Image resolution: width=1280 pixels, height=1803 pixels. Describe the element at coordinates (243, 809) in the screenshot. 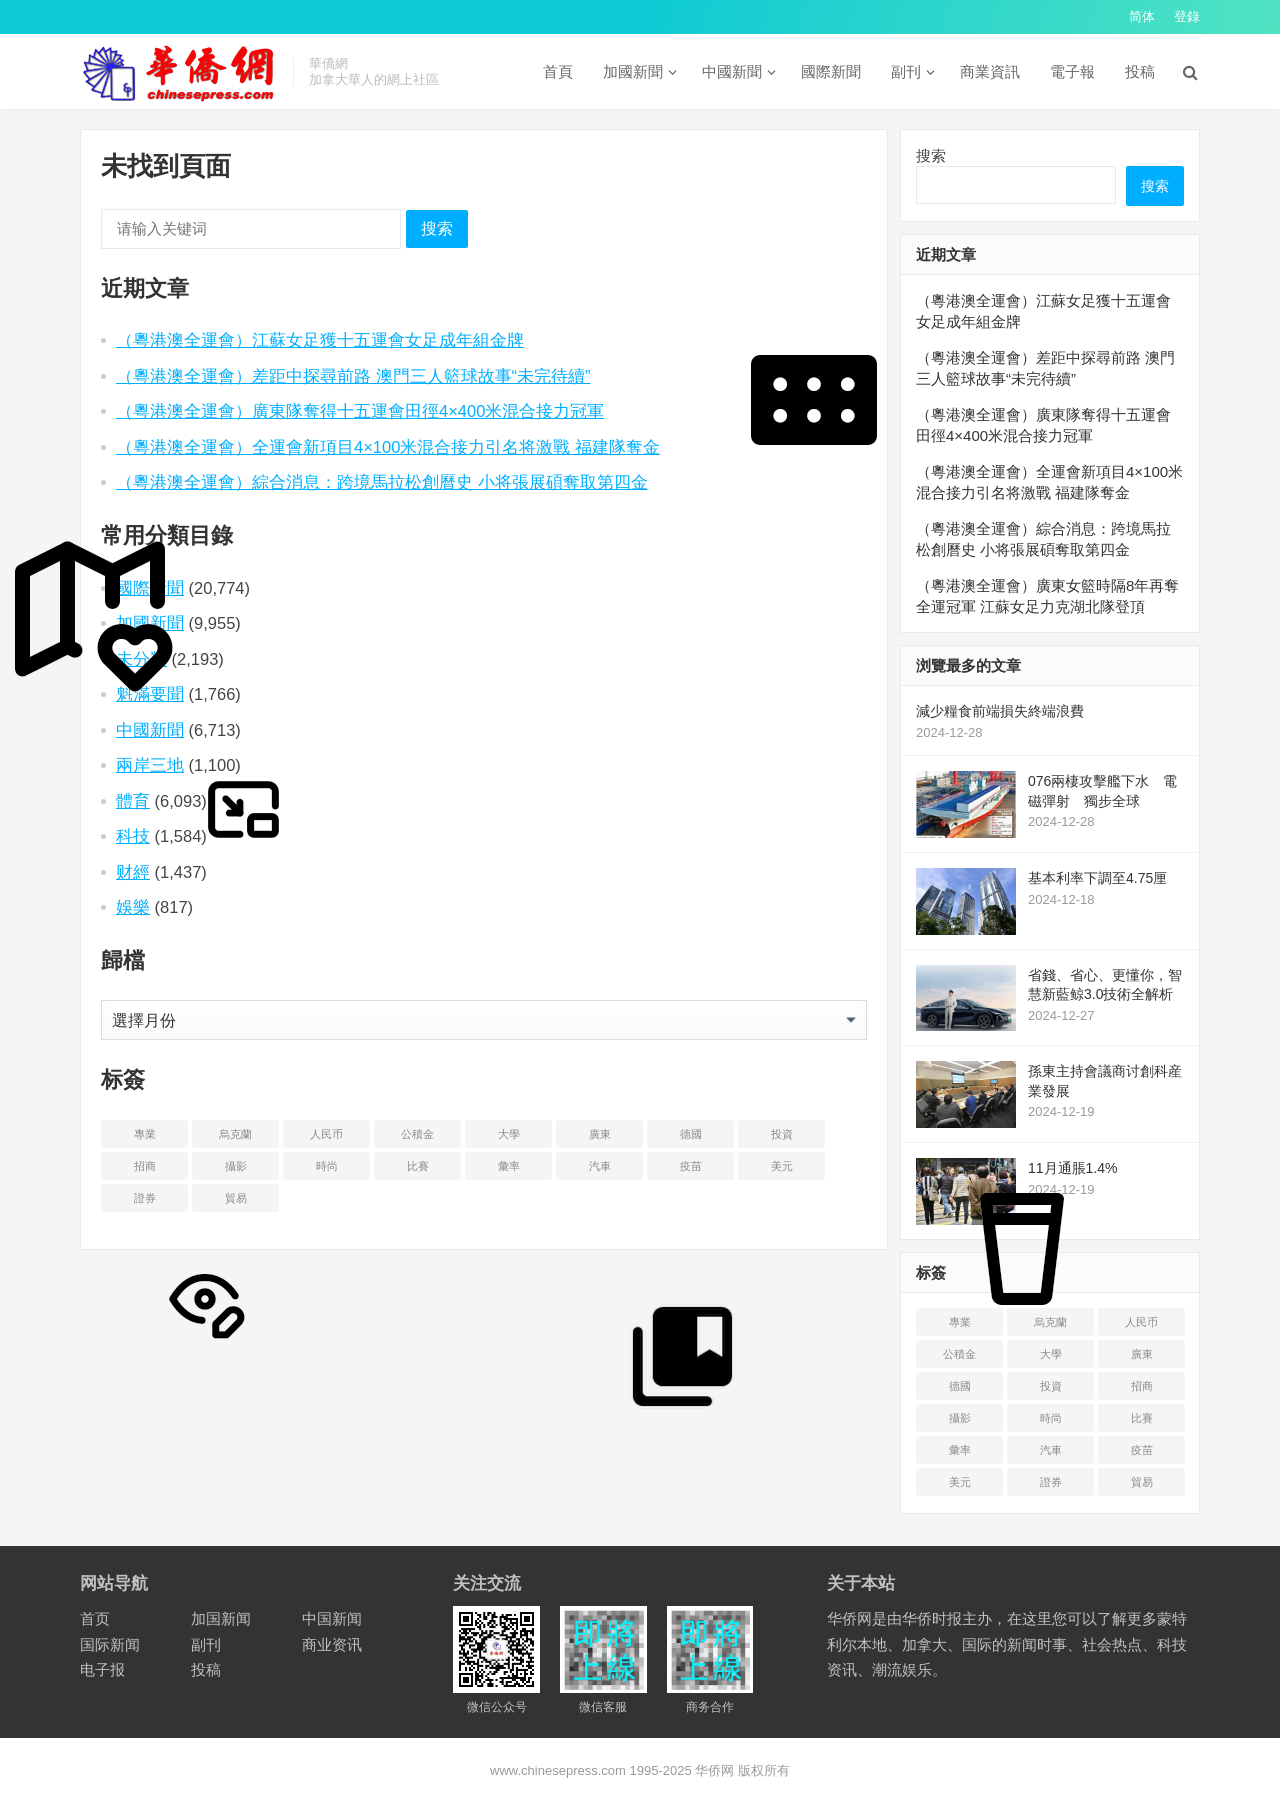

I see `enable picture-in-picture mode` at that location.